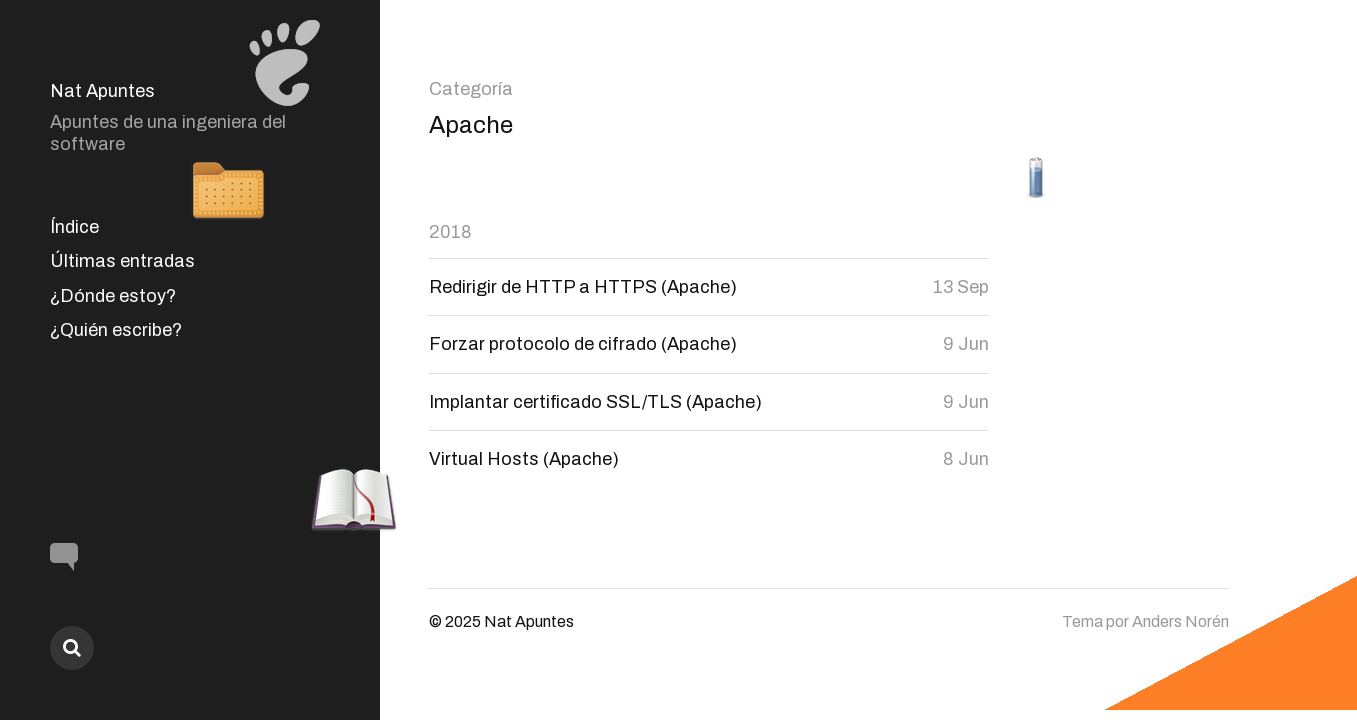  What do you see at coordinates (354, 493) in the screenshot?
I see `open the dictionary application` at bounding box center [354, 493].